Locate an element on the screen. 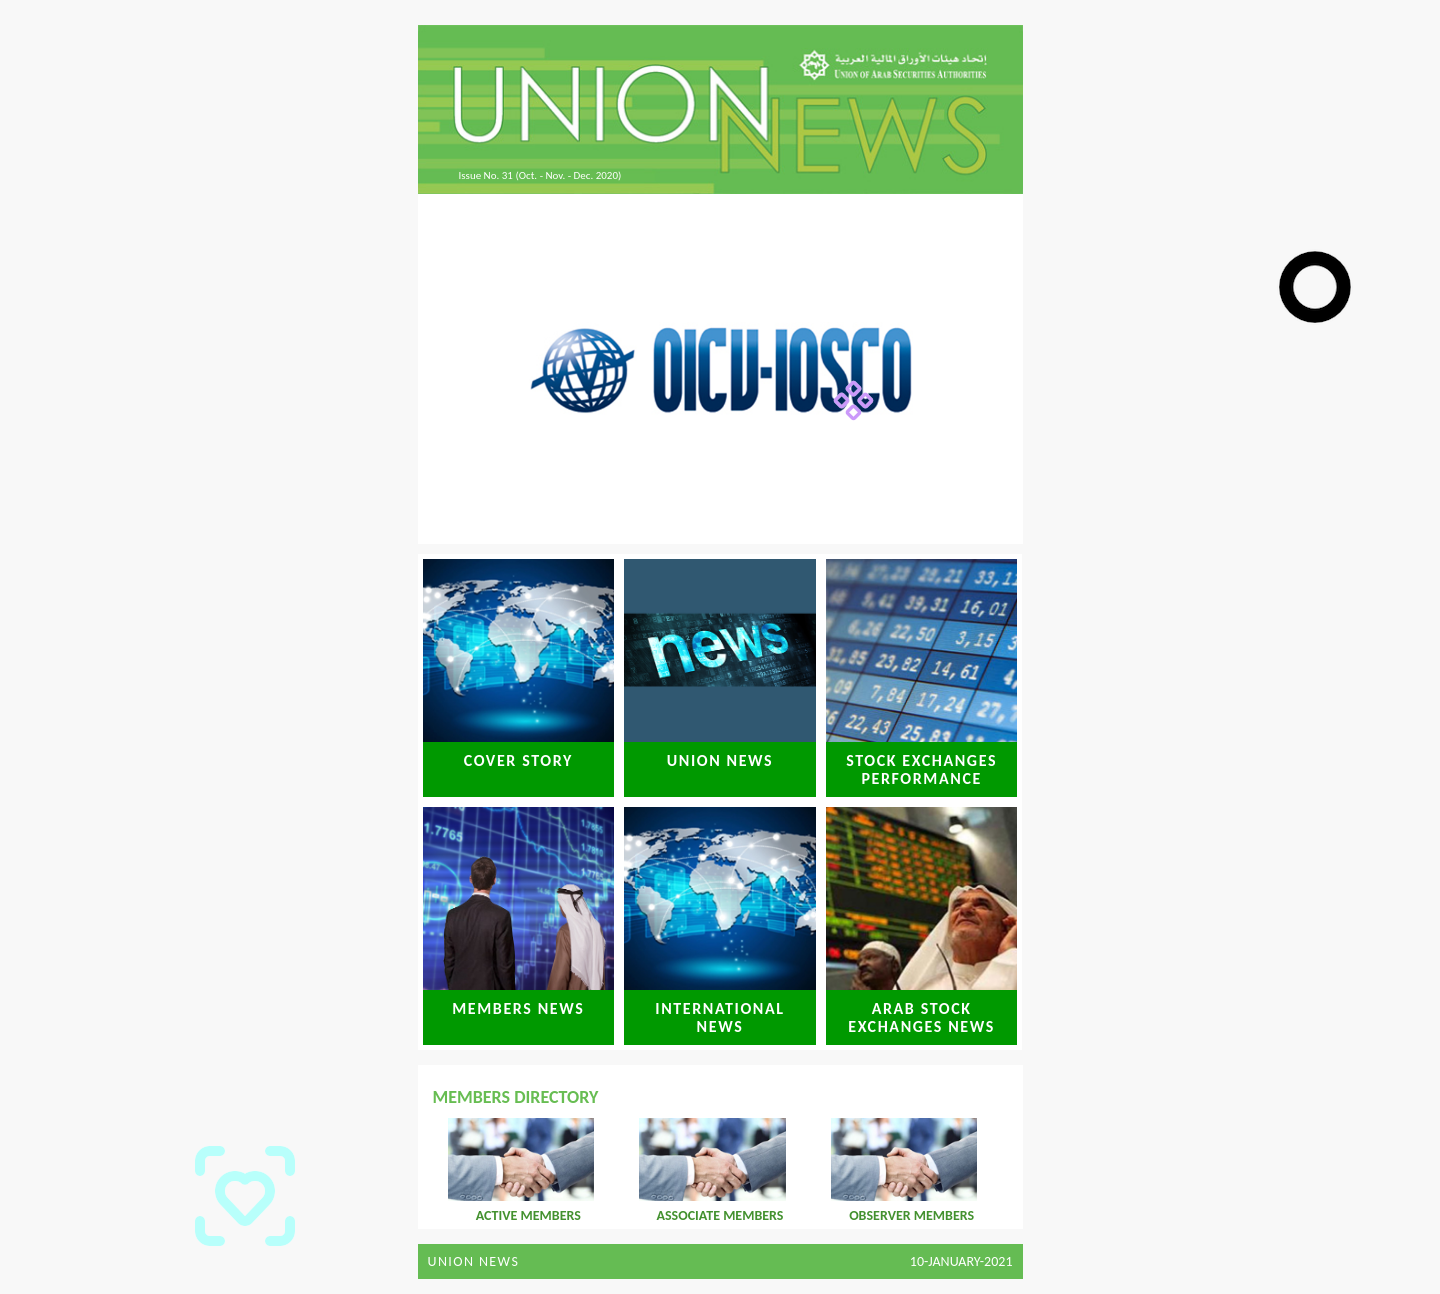 This screenshot has width=1440, height=1294. scan or detect health vitals is located at coordinates (245, 1196).